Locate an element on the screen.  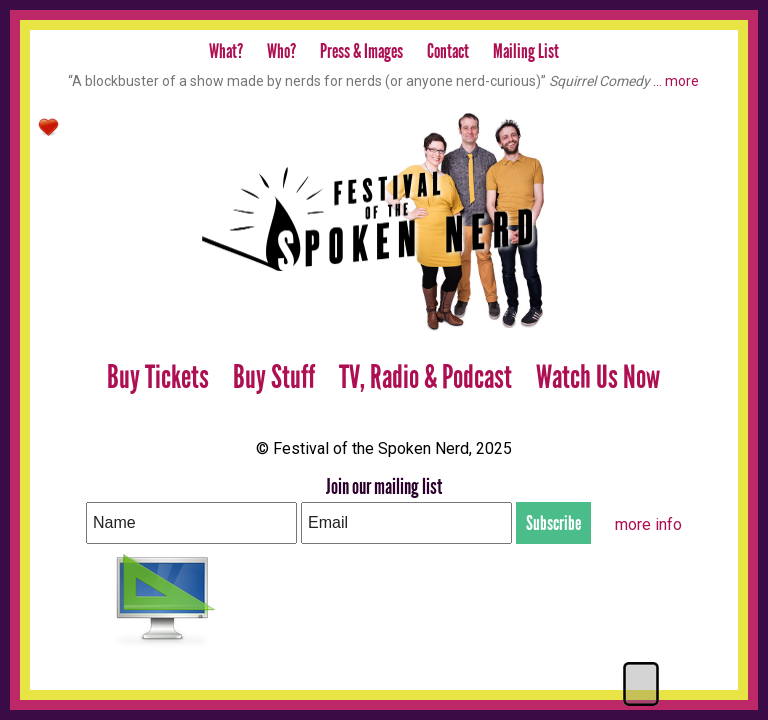
mark item as favorite is located at coordinates (48, 127).